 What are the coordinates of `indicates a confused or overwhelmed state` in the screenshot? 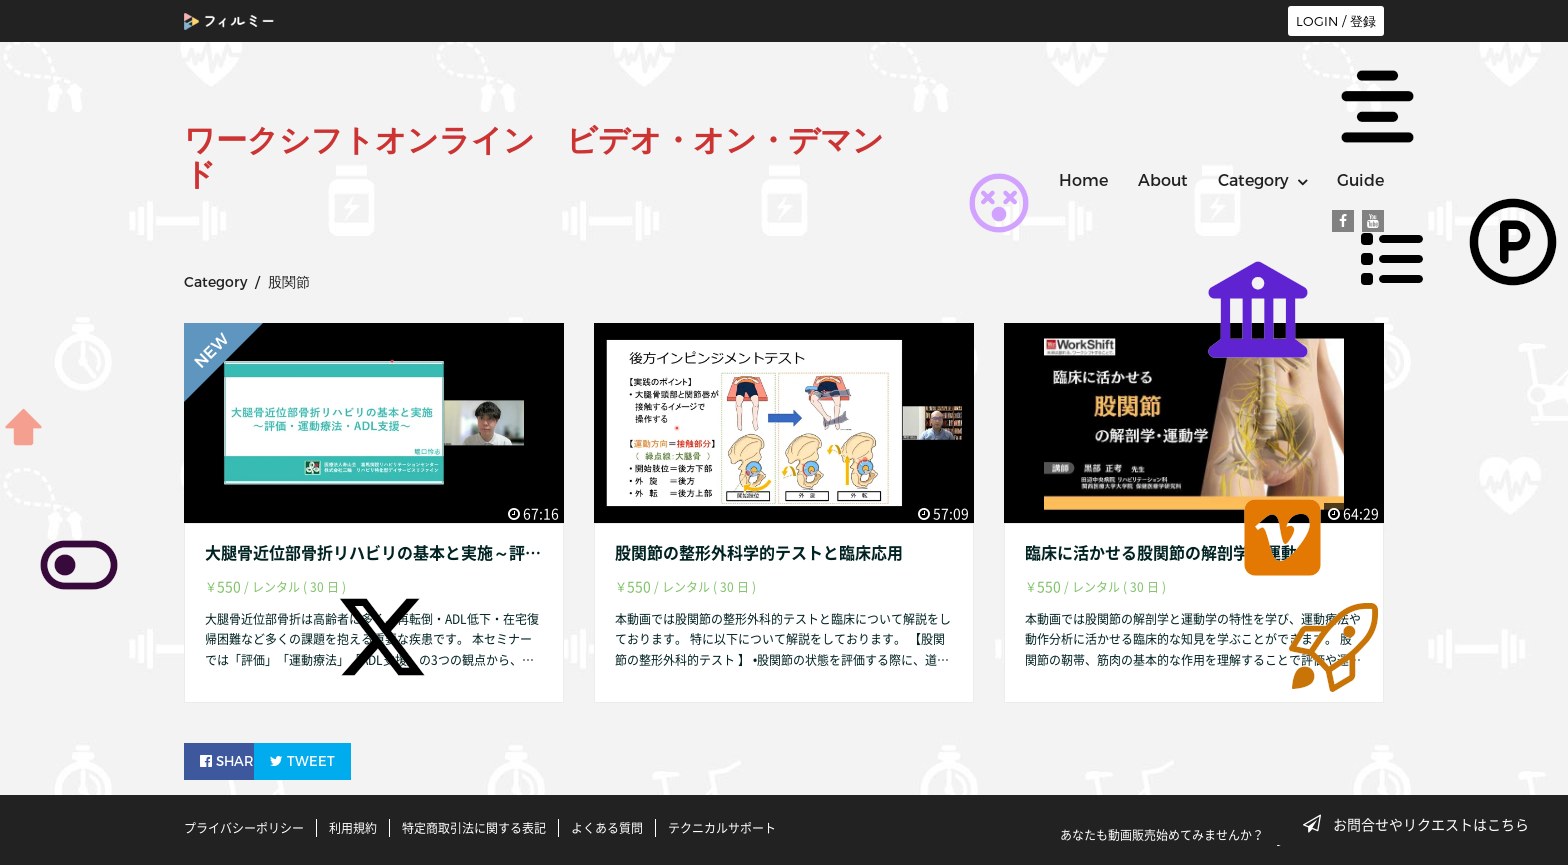 It's located at (999, 203).